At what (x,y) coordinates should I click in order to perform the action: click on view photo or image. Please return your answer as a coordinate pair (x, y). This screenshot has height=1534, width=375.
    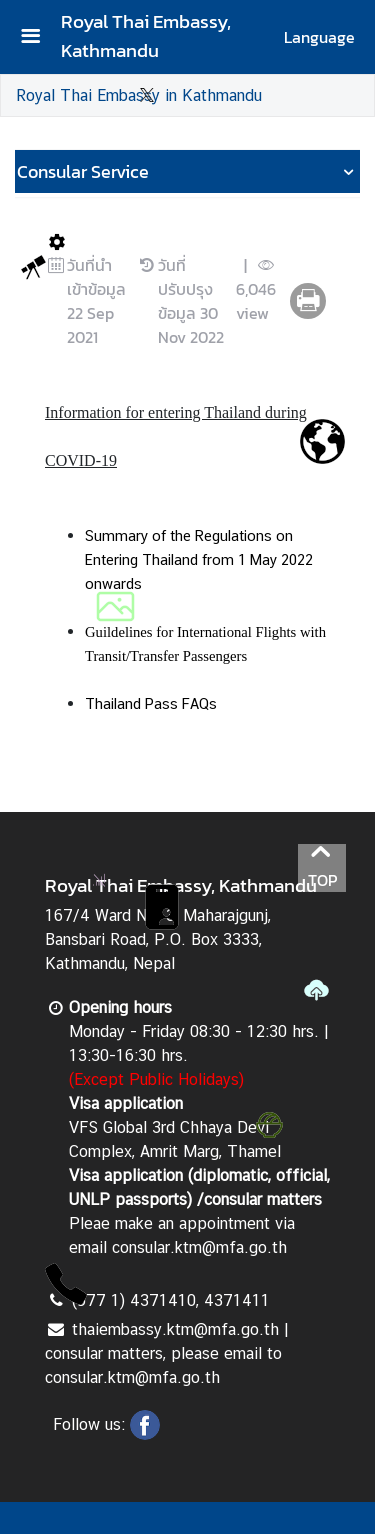
    Looking at the image, I should click on (115, 606).